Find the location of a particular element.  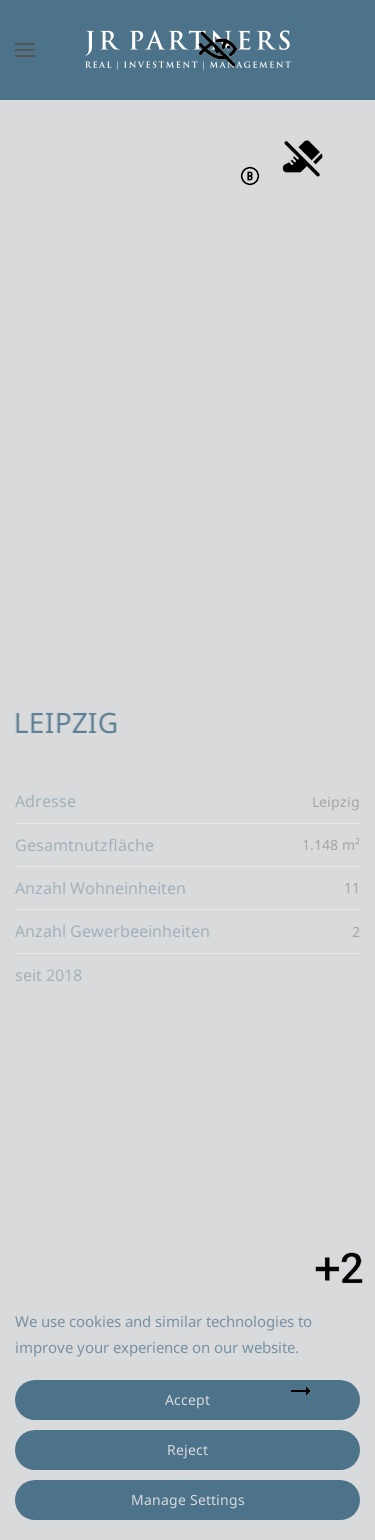

no fish or seafood available is located at coordinates (218, 49).